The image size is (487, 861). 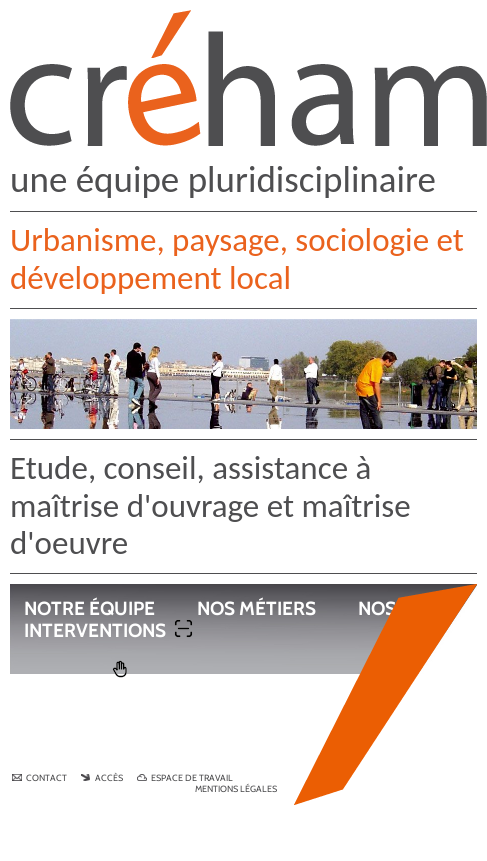 I want to click on three-finger gesture control, so click(x=120, y=669).